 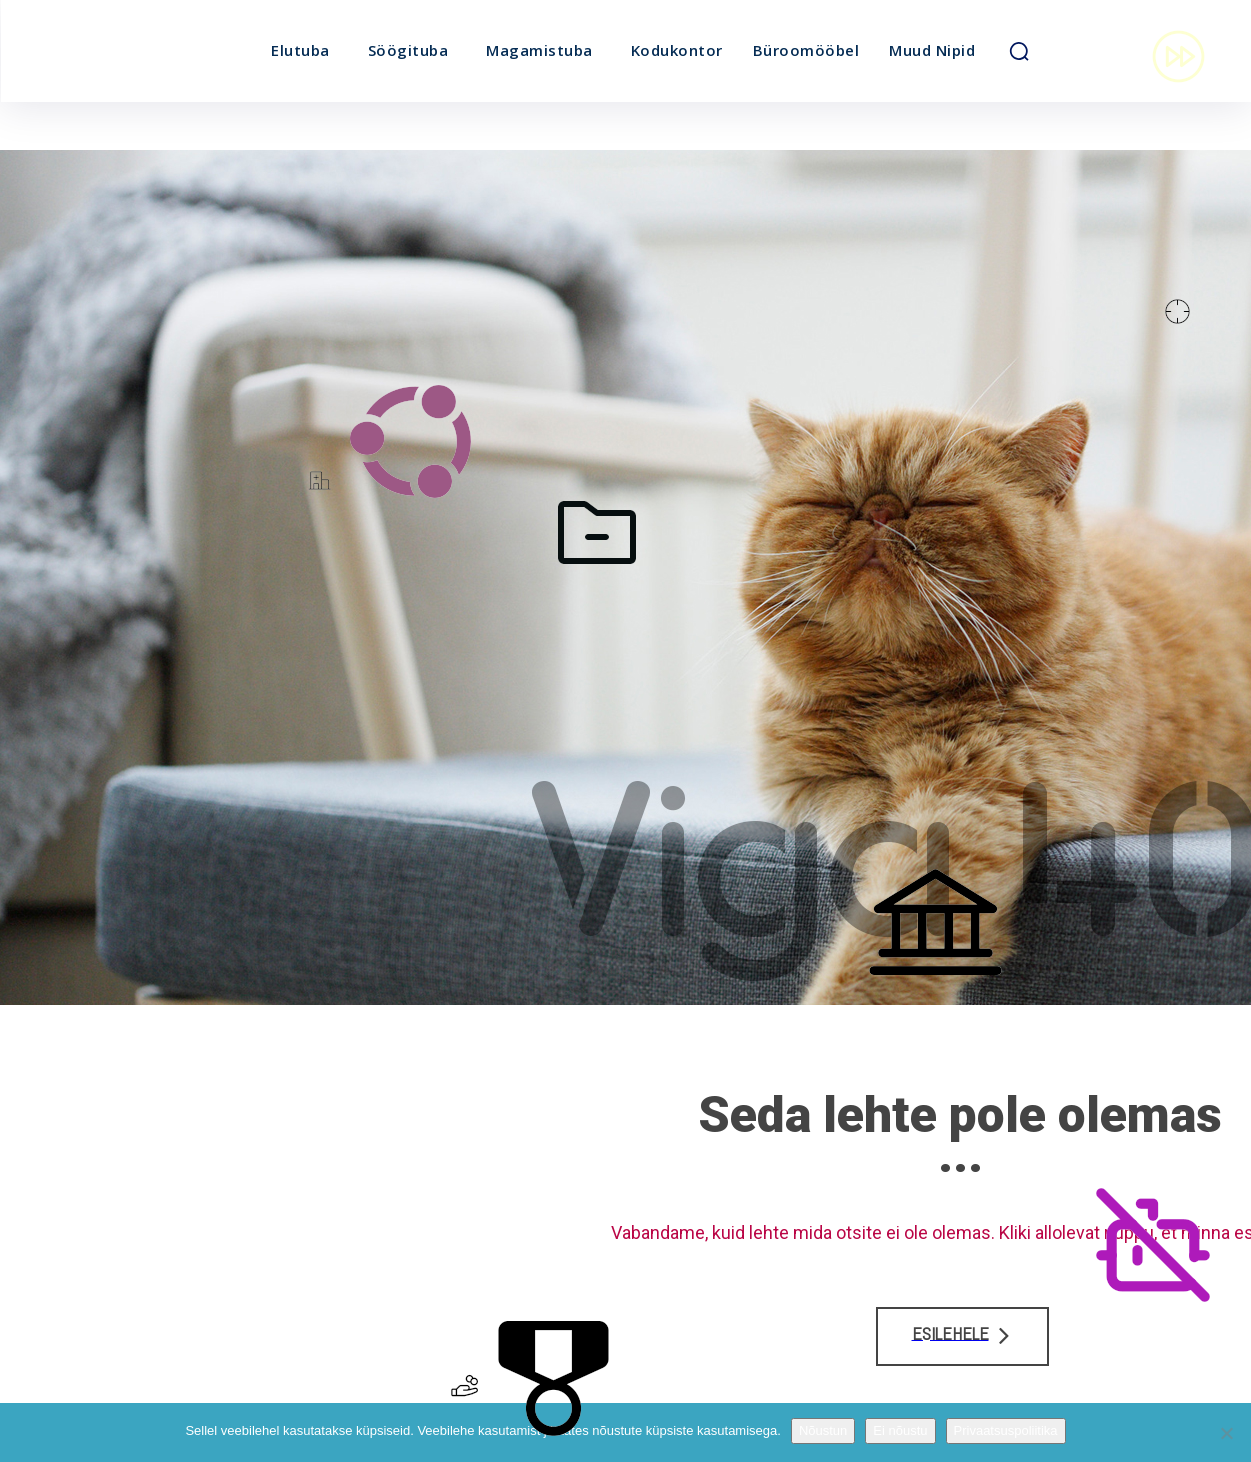 I want to click on view achievements or awards, so click(x=553, y=1371).